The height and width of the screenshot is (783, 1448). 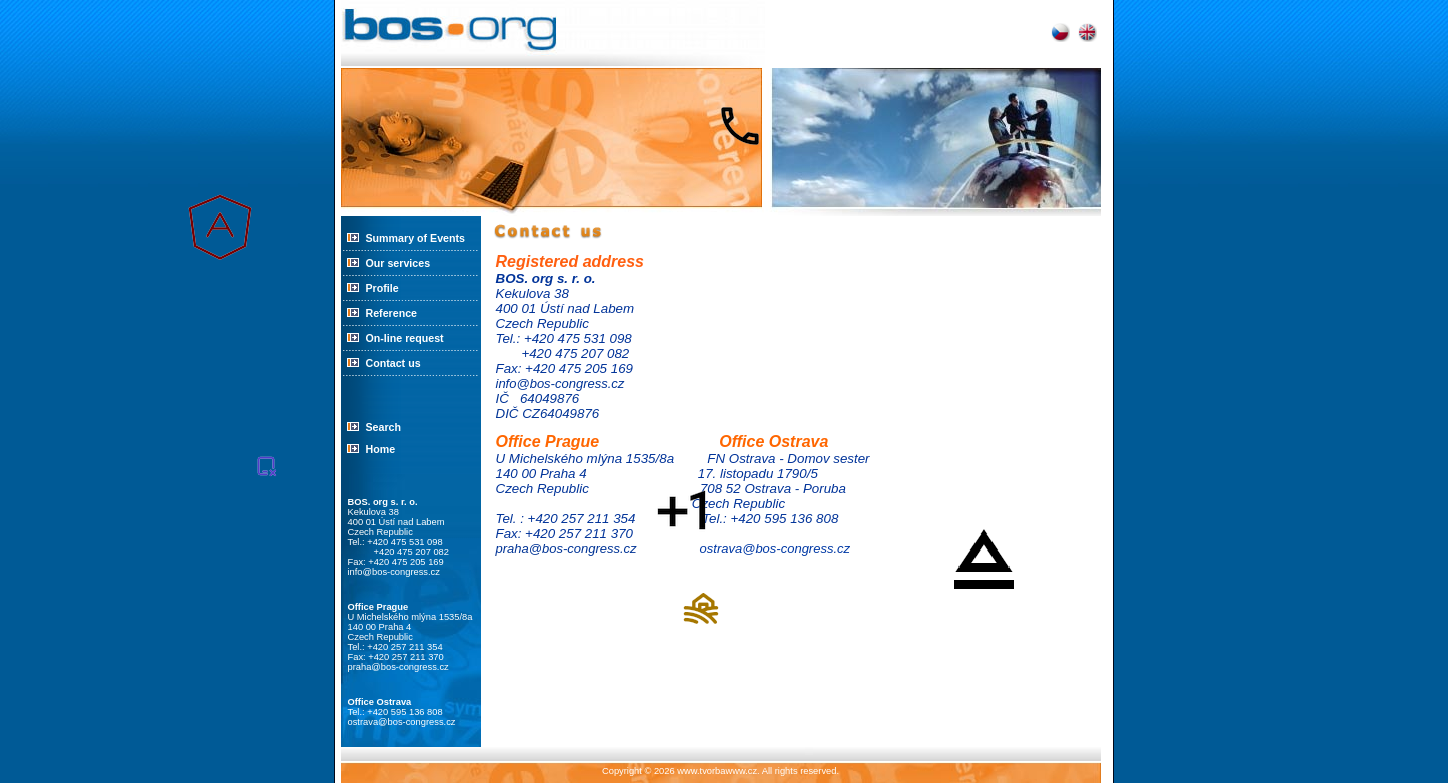 I want to click on Angular framework logo, so click(x=220, y=226).